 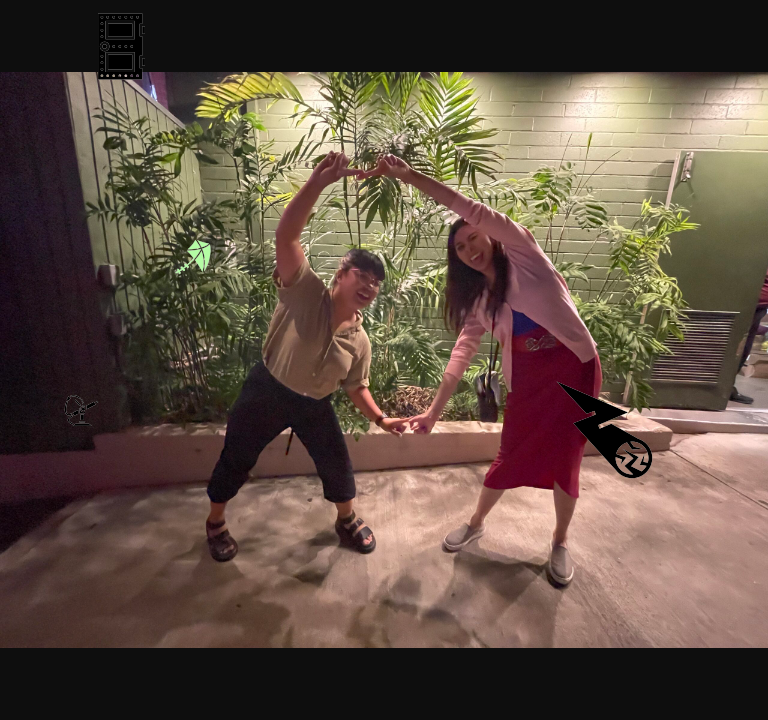 What do you see at coordinates (81, 410) in the screenshot?
I see `deploy defensive laser turret` at bounding box center [81, 410].